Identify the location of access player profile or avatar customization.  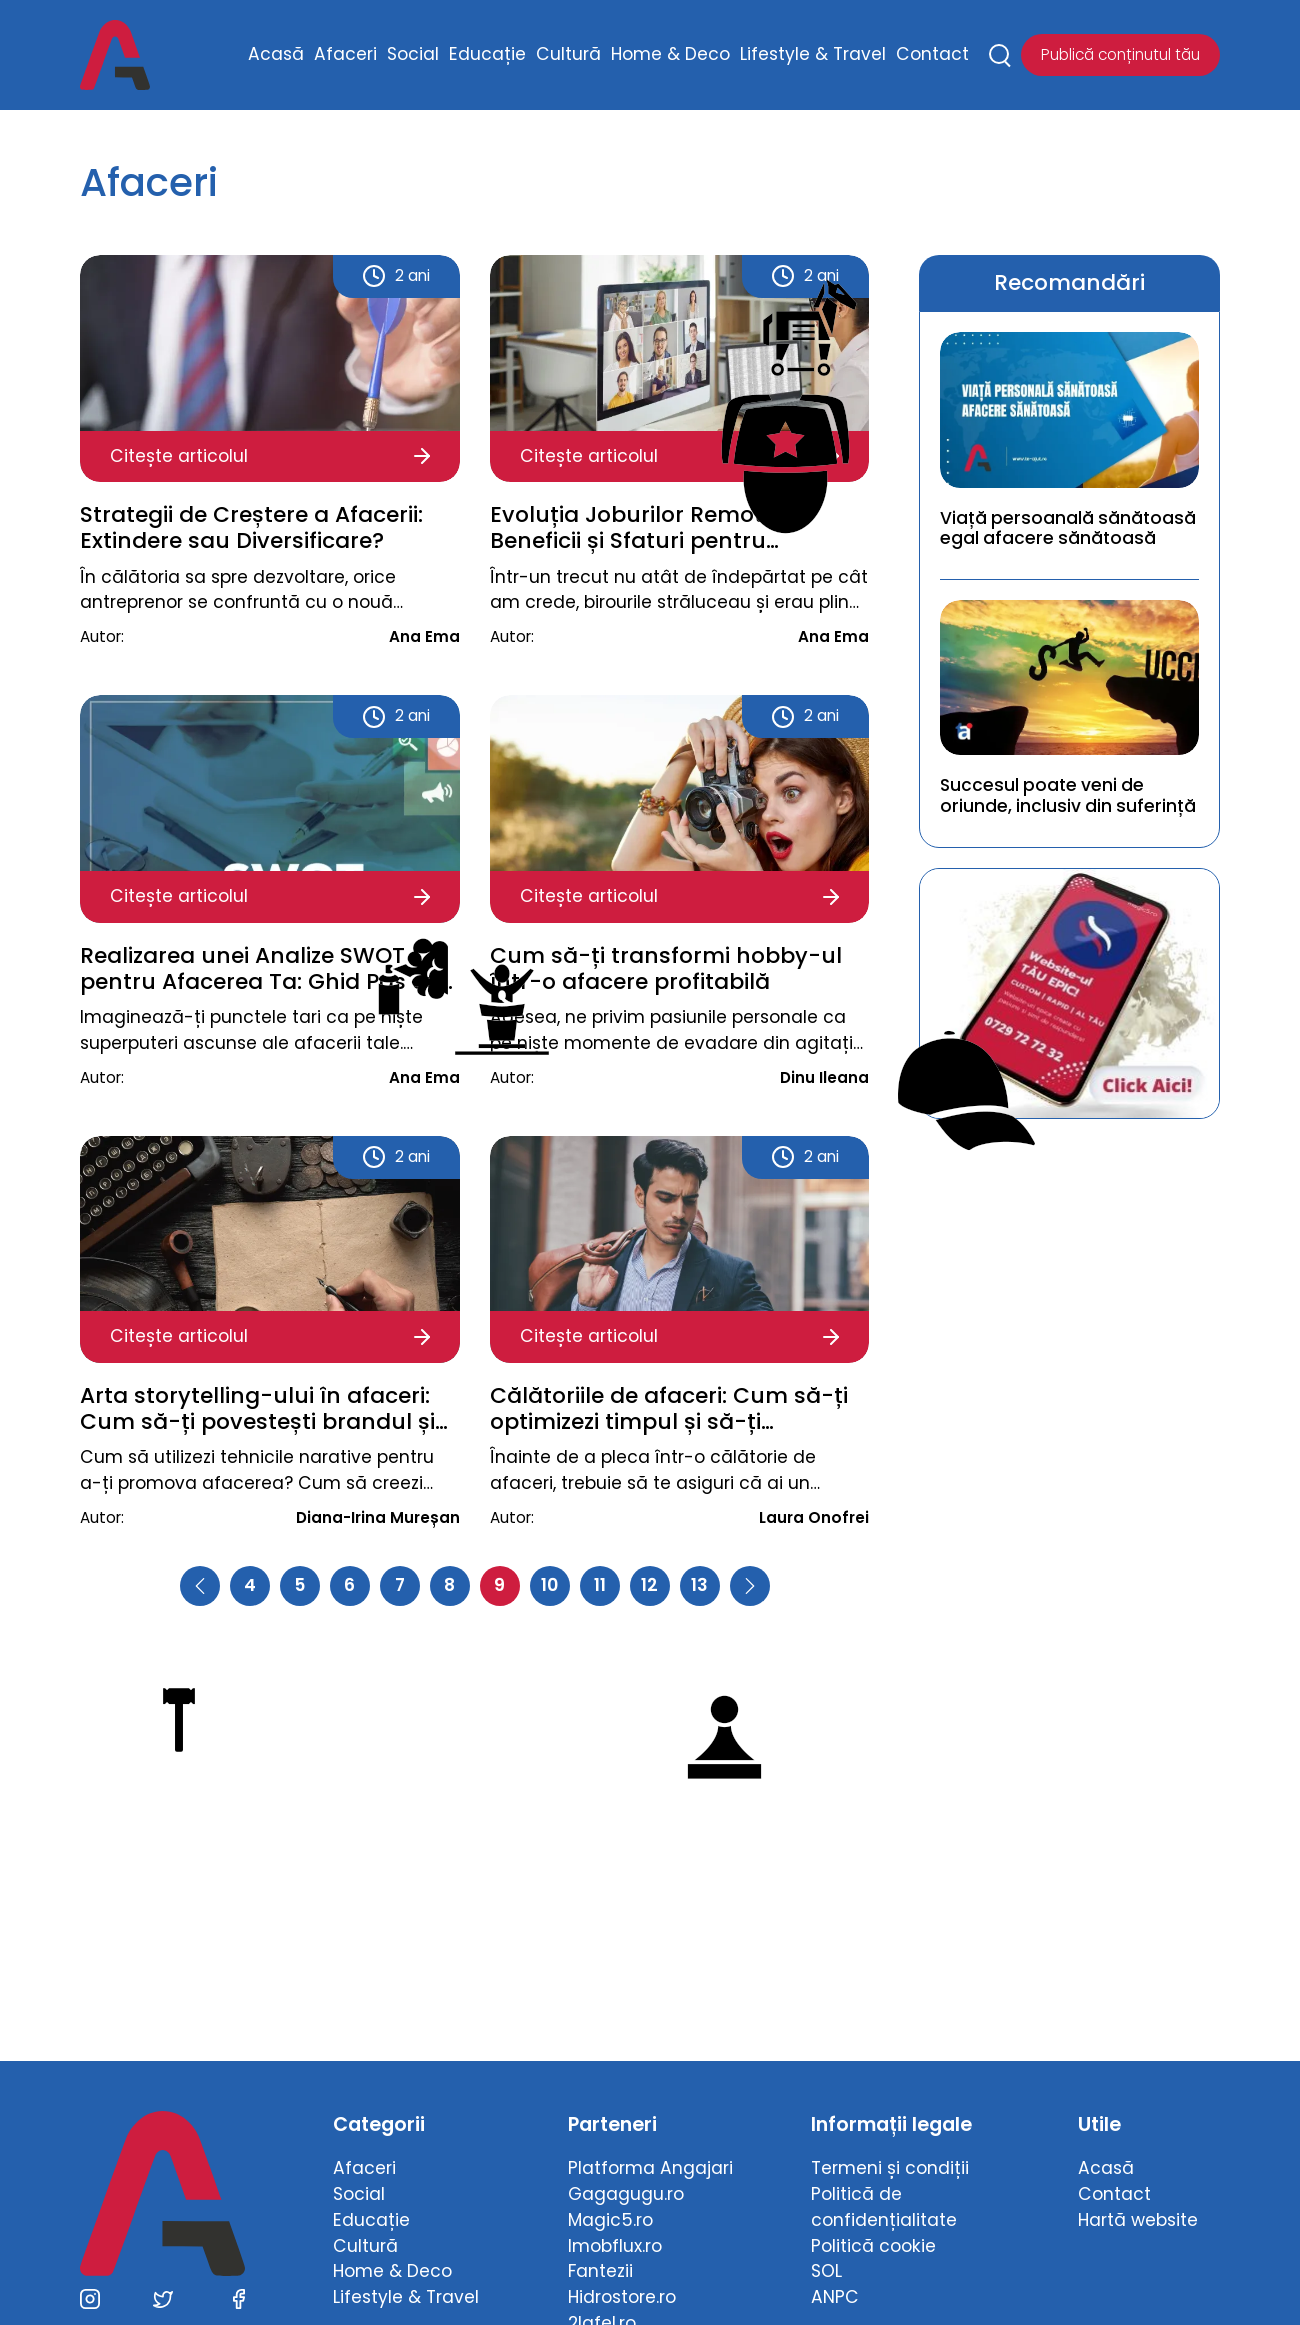
(966, 1090).